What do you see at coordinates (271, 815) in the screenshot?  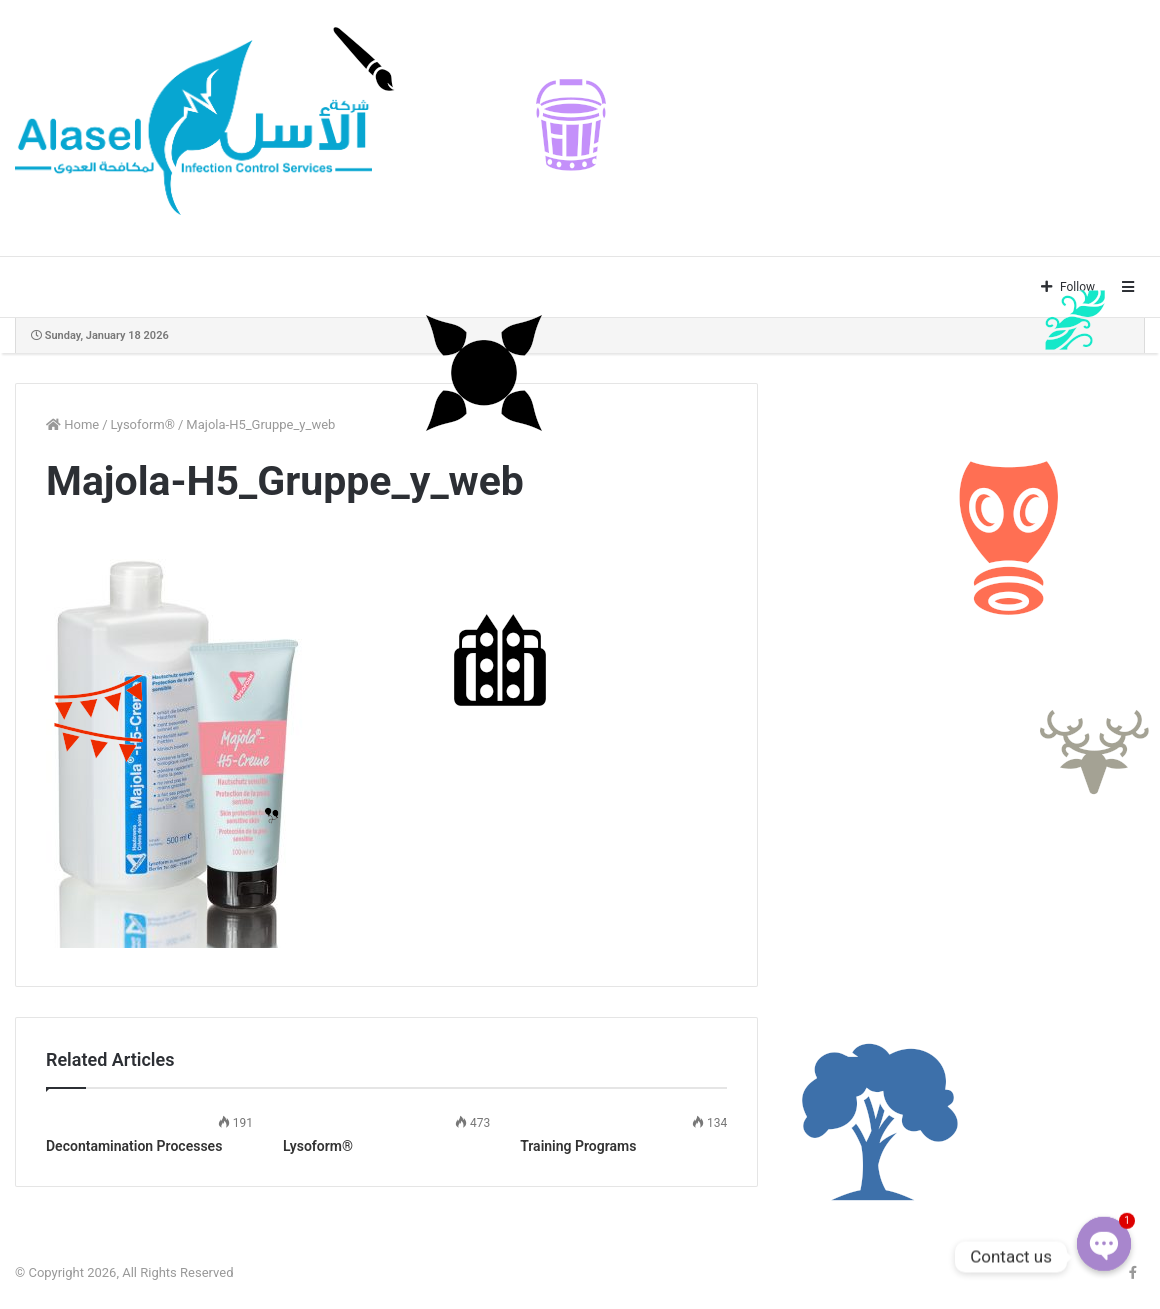 I see `indicates a celebration or party event` at bounding box center [271, 815].